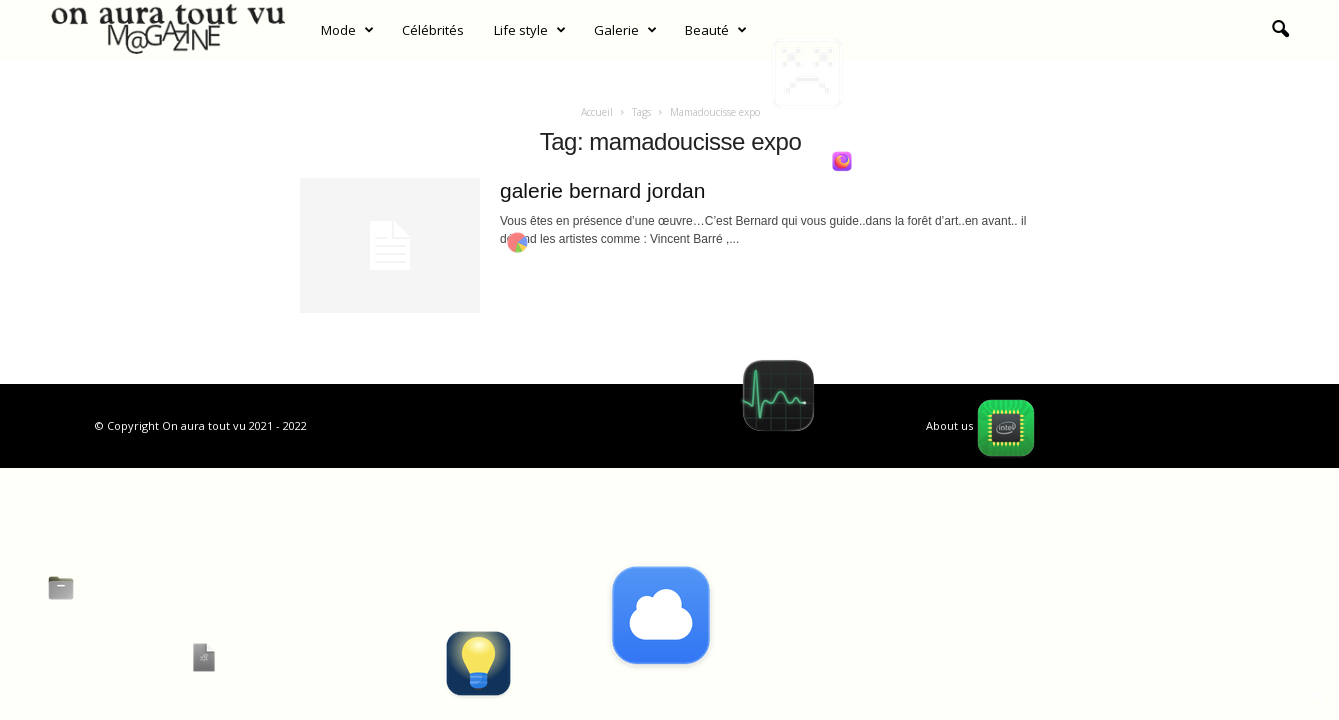  What do you see at coordinates (842, 161) in the screenshot?
I see `open firefox browser` at bounding box center [842, 161].